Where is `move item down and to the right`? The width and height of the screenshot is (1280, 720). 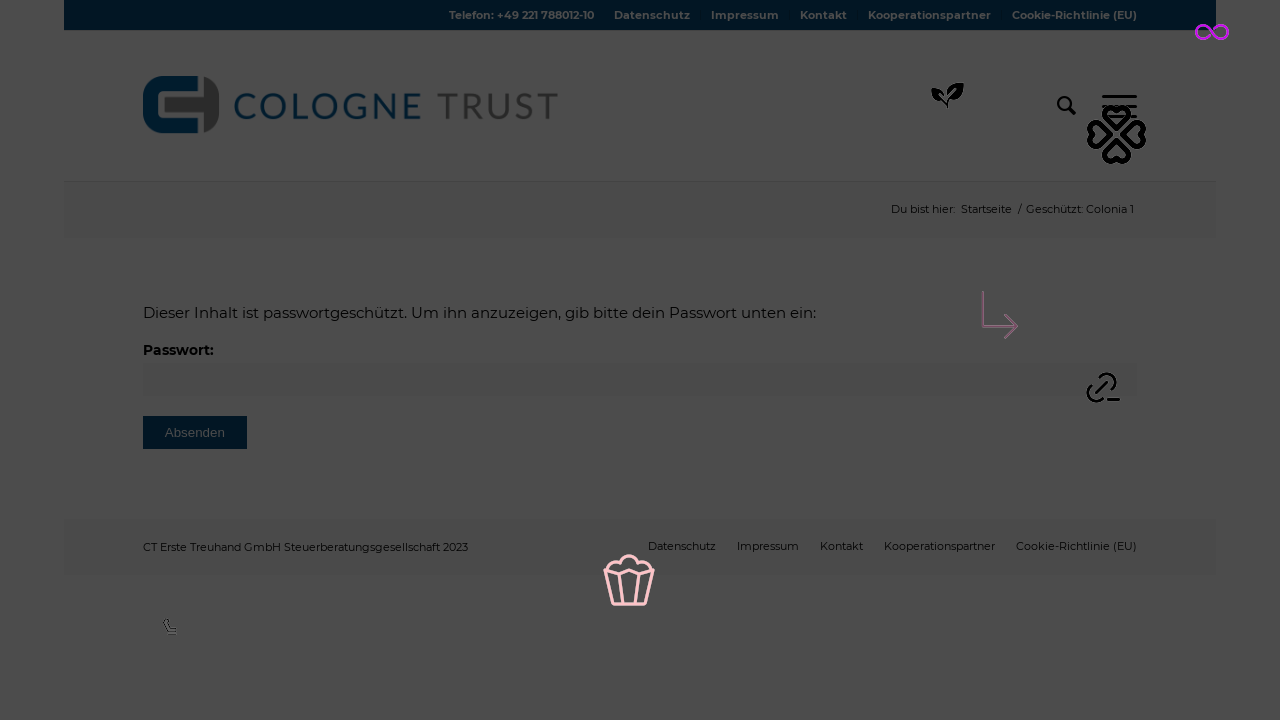
move item down and to the right is located at coordinates (996, 315).